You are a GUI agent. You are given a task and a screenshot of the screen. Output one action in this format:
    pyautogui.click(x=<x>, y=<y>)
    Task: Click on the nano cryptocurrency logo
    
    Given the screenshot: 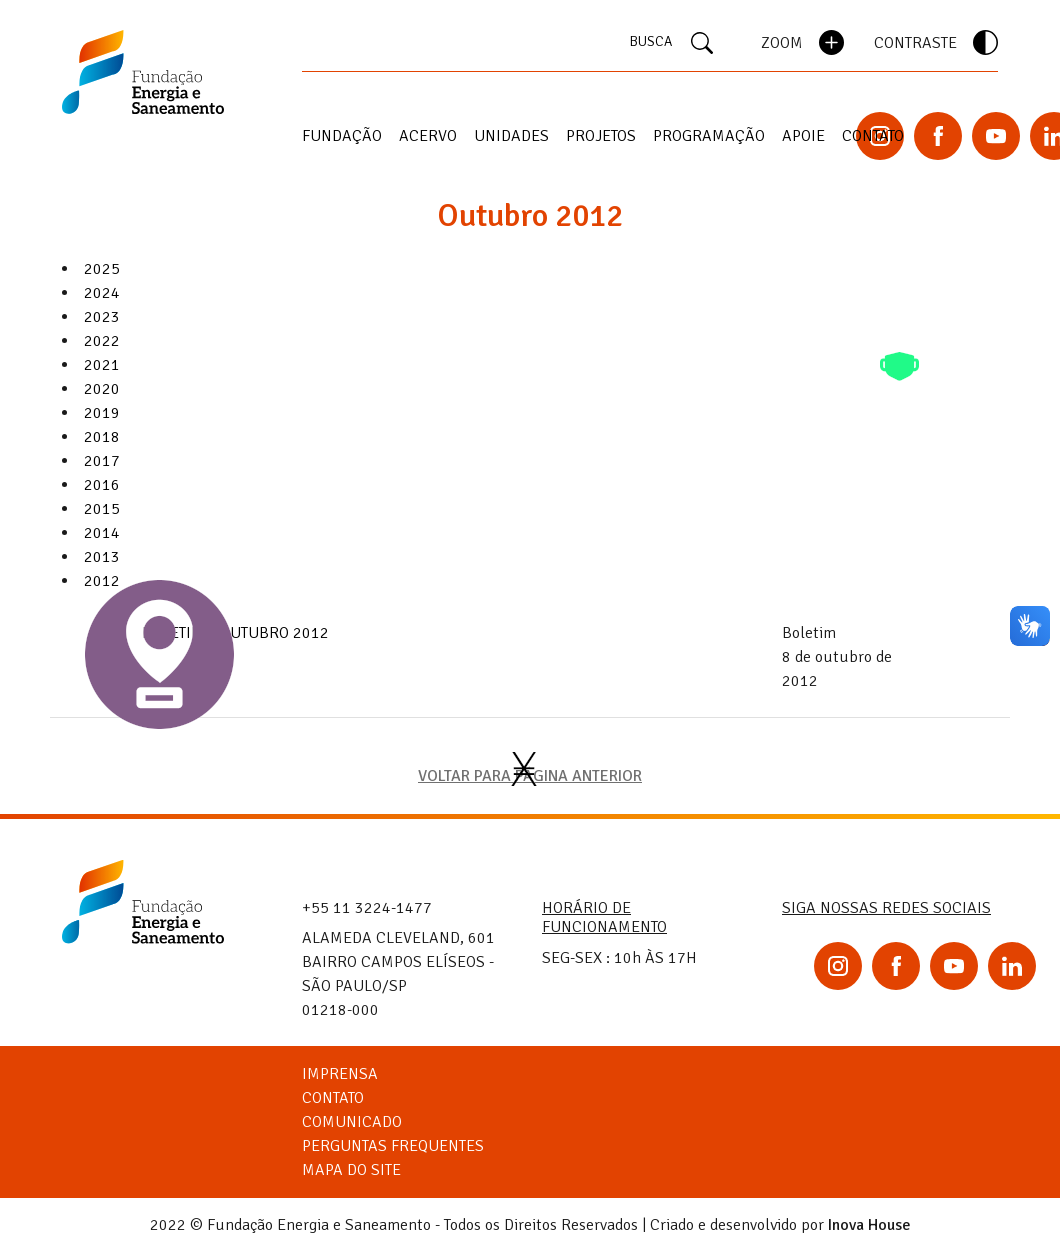 What is the action you would take?
    pyautogui.click(x=524, y=769)
    